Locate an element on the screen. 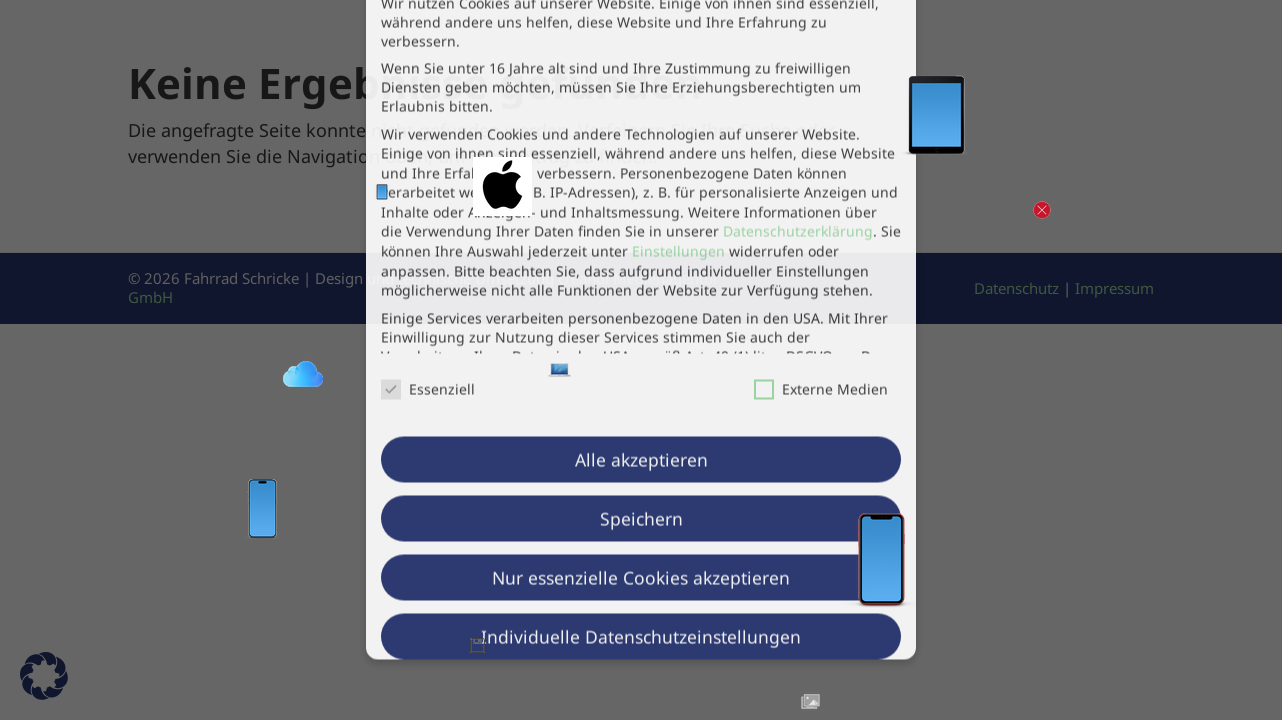 This screenshot has height=720, width=1282. indicates a file cannot sync to Dropbox is located at coordinates (1042, 210).